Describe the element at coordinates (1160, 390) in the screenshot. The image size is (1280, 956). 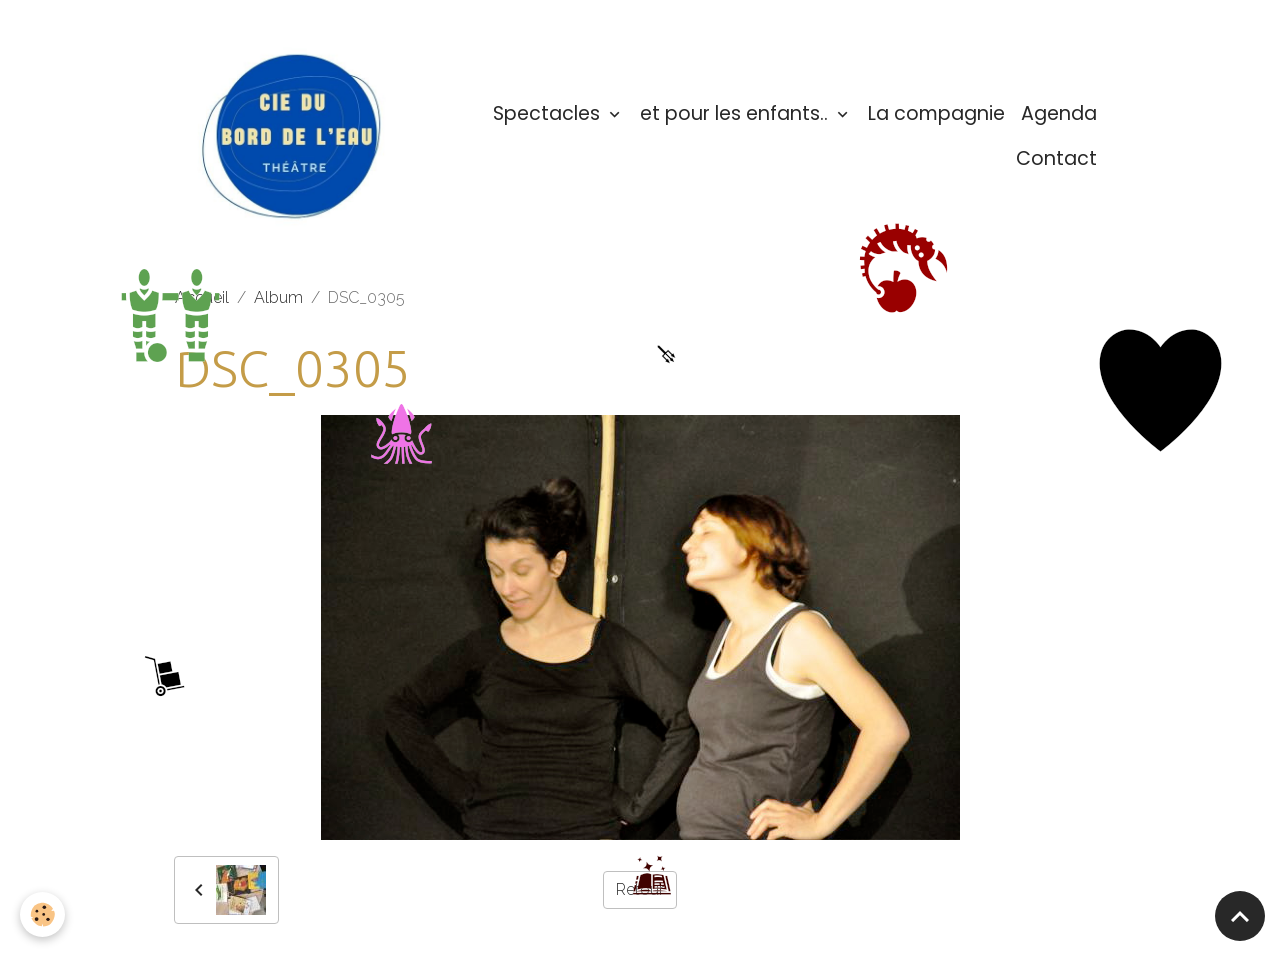
I see `add to favorites` at that location.